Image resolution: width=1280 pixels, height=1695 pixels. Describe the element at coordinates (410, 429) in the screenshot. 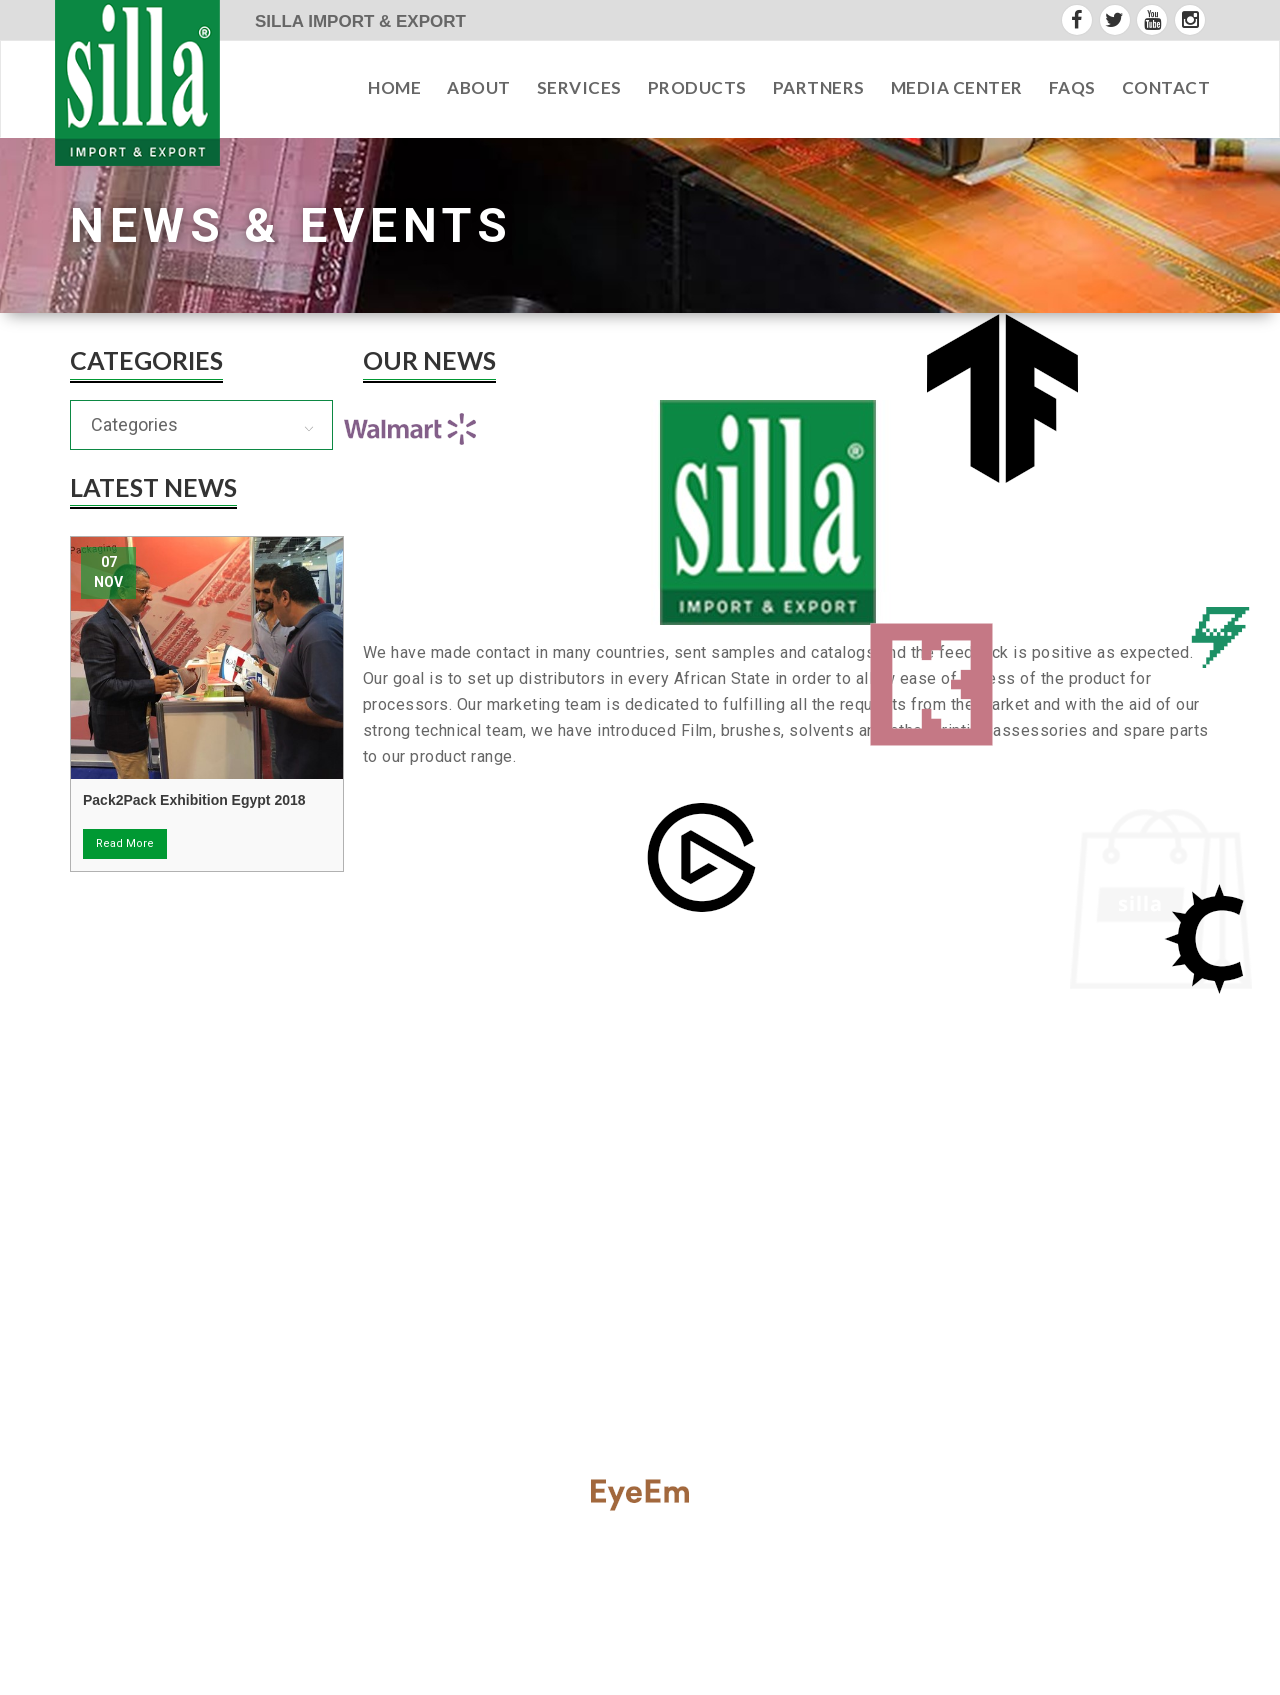

I see `open the Walmart app` at that location.